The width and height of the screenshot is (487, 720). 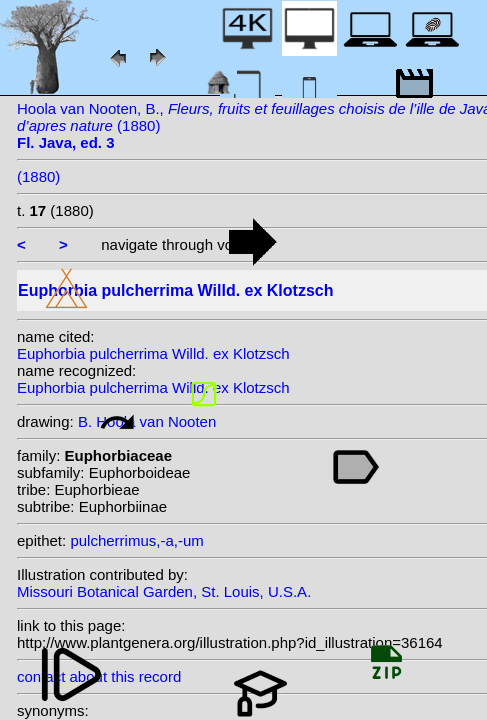 I want to click on create a new video project, so click(x=414, y=83).